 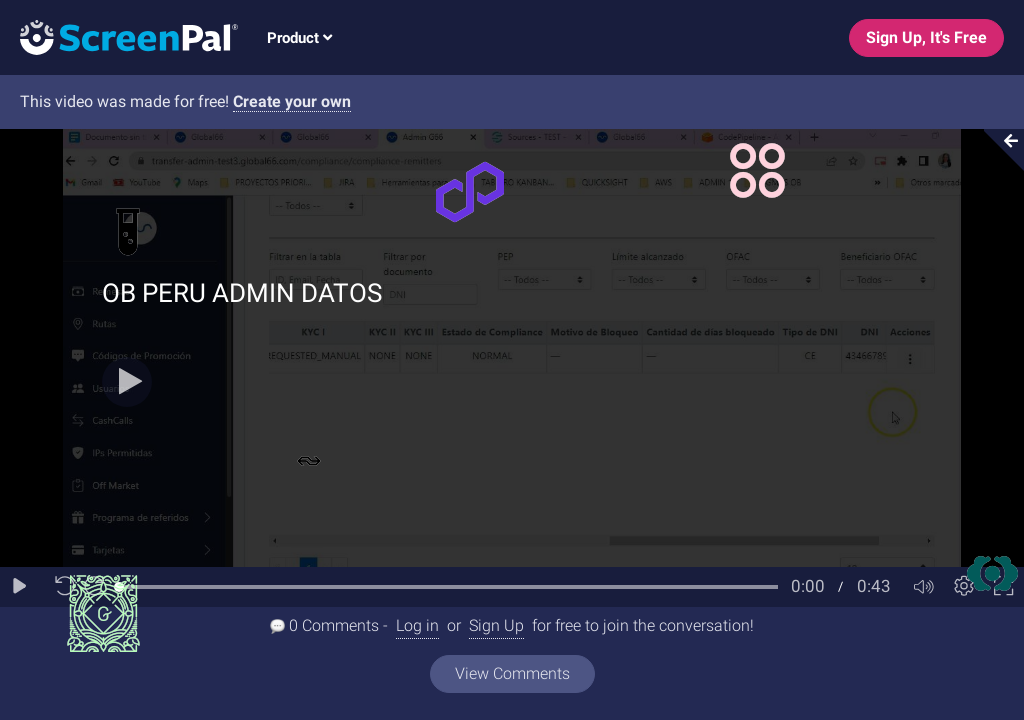 I want to click on cloudcannon logo, so click(x=992, y=573).